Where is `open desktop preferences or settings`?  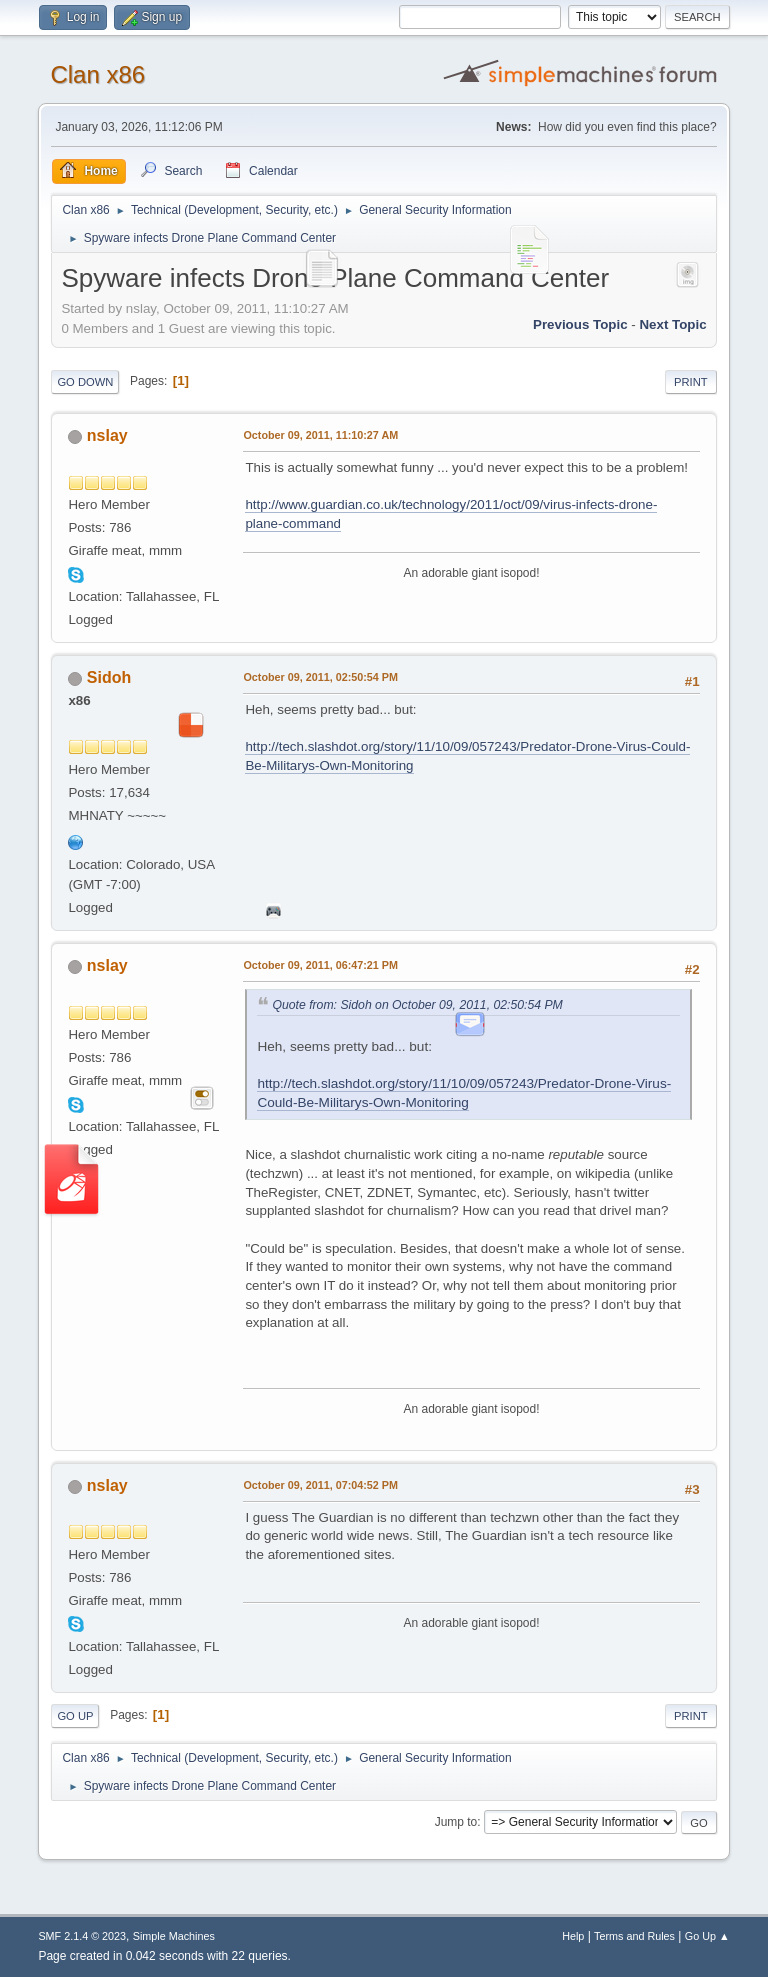
open desktop preferences or settings is located at coordinates (202, 1098).